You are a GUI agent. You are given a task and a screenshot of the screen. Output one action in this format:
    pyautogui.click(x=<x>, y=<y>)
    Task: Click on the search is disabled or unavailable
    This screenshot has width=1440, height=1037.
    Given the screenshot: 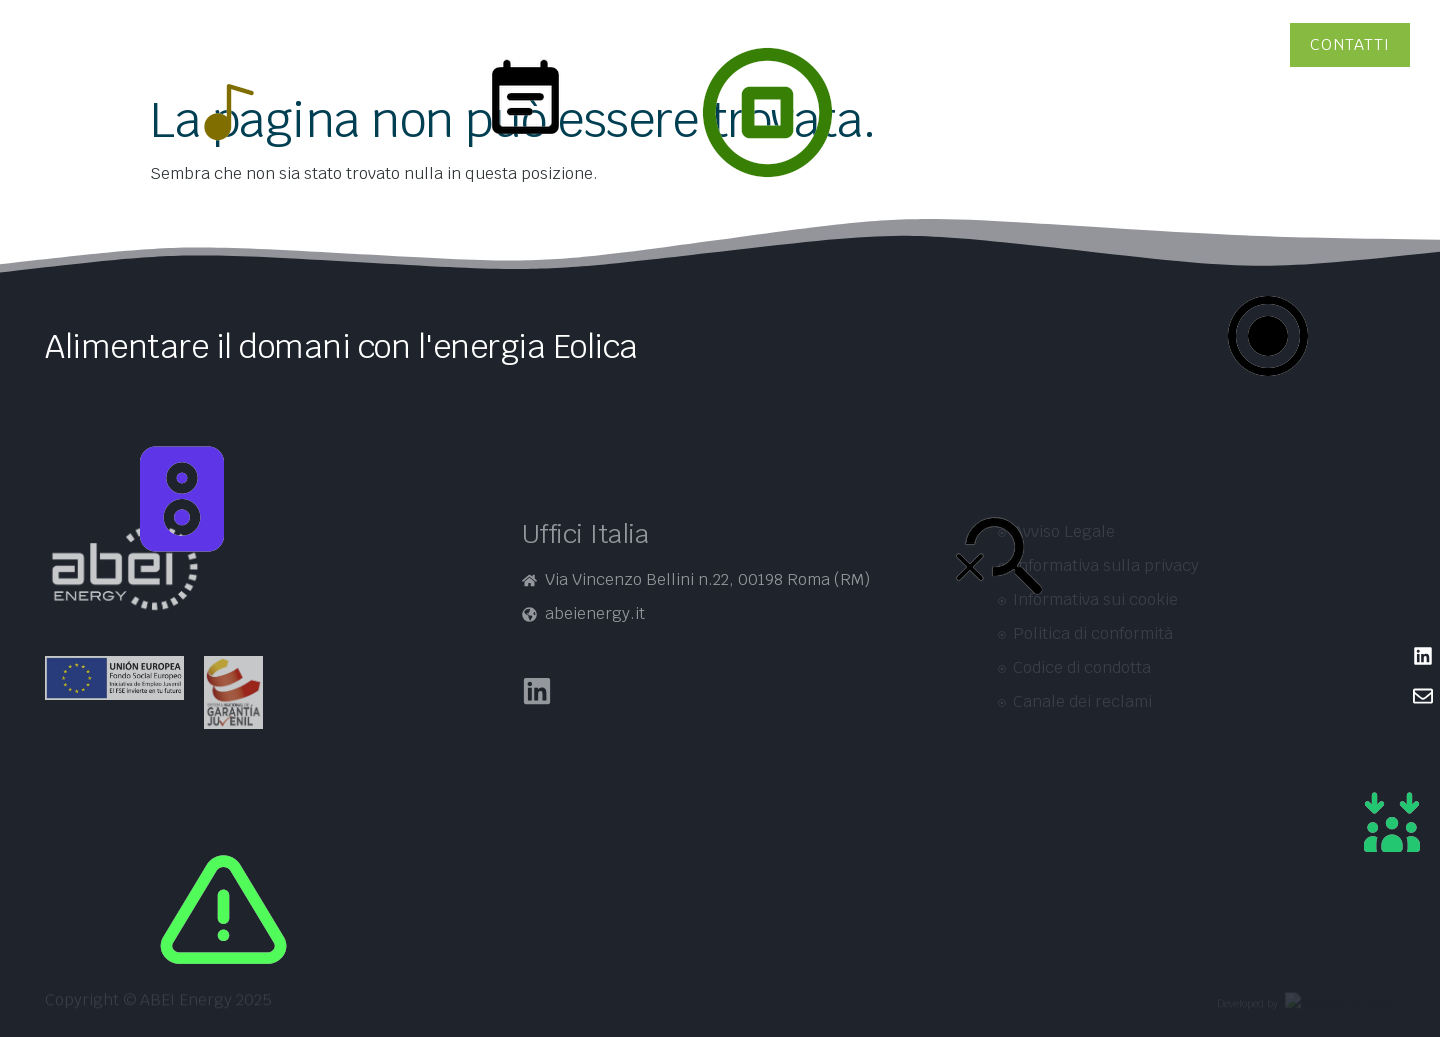 What is the action you would take?
    pyautogui.click(x=1006, y=558)
    